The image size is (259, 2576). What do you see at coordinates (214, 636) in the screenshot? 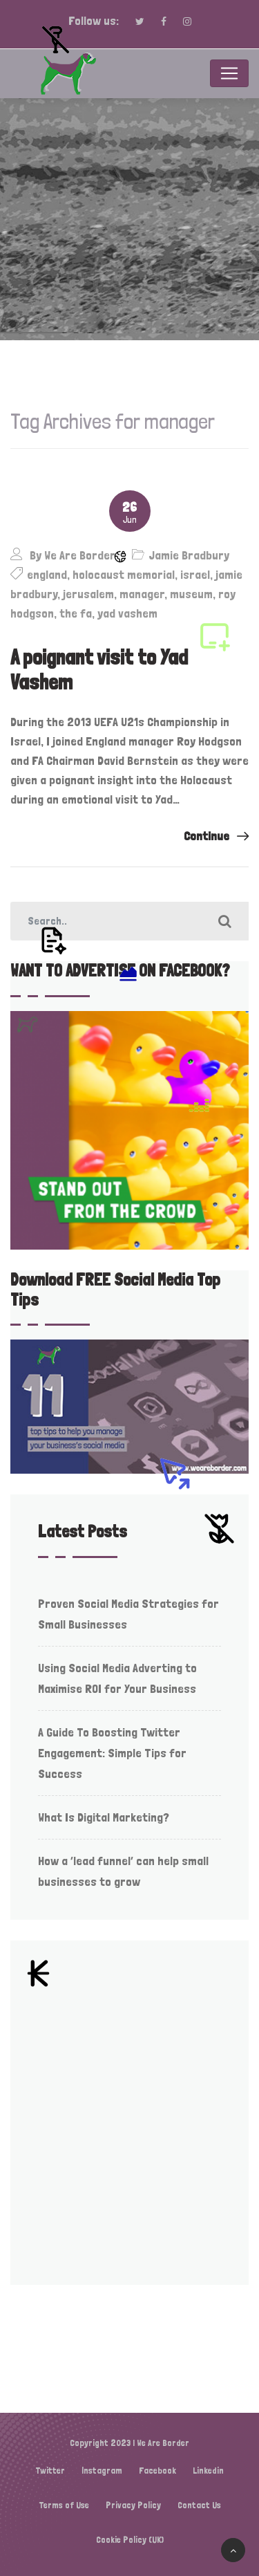
I see `add a new iPad or tablet device` at bounding box center [214, 636].